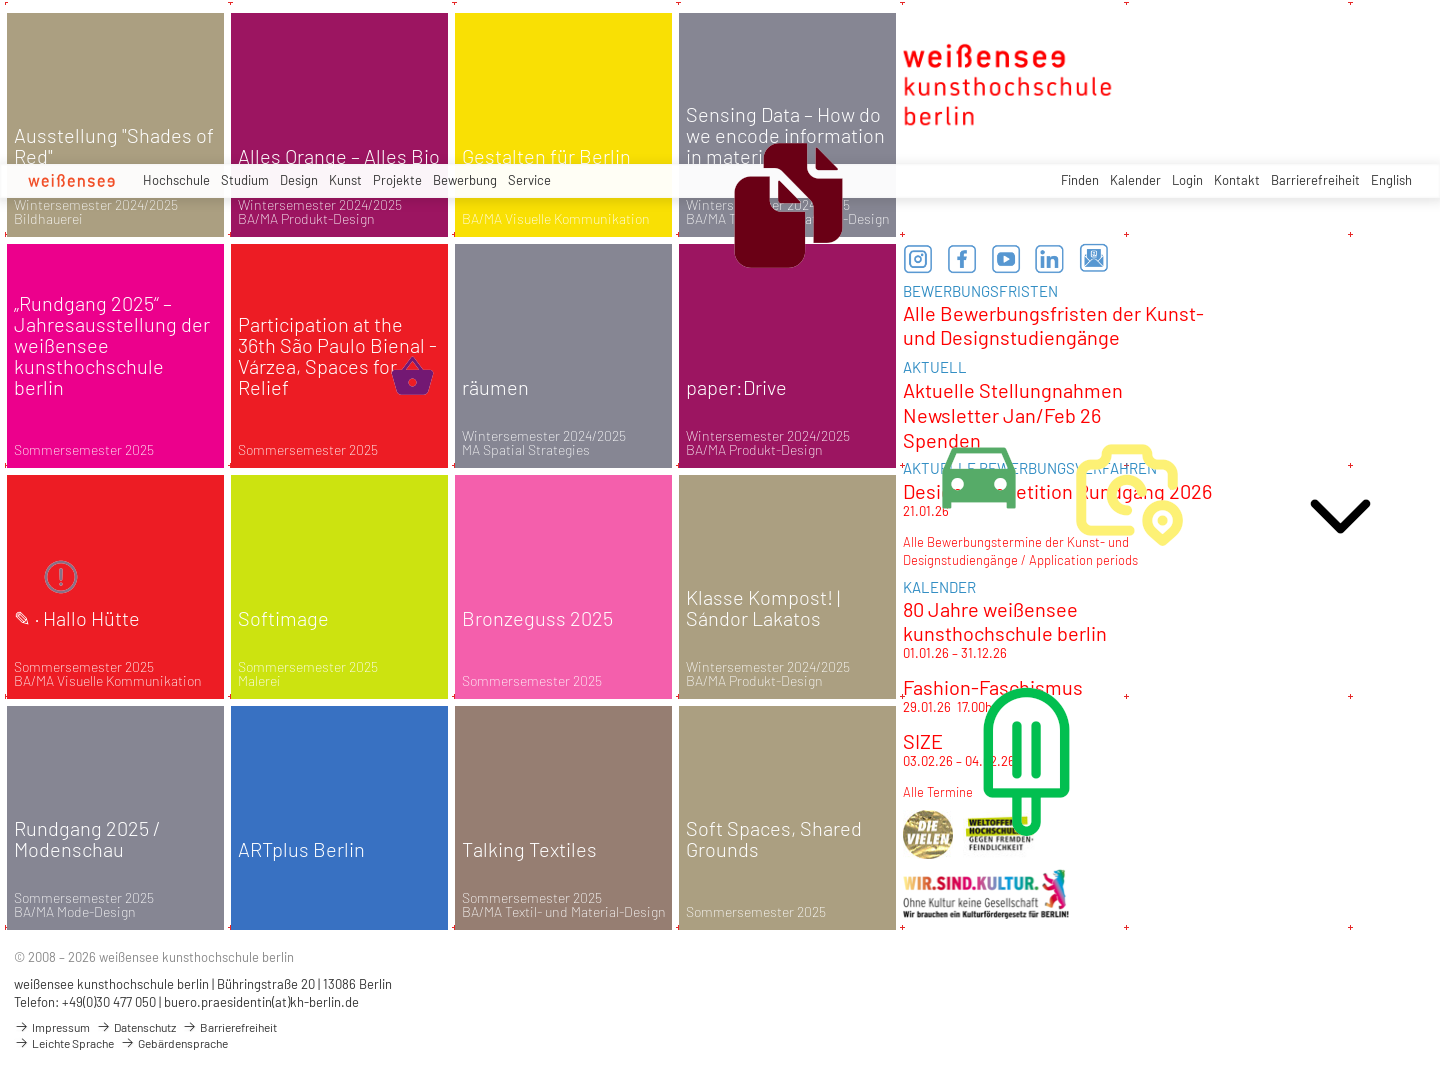 This screenshot has width=1440, height=1070. What do you see at coordinates (1127, 490) in the screenshot?
I see `view photos taken at a specific location` at bounding box center [1127, 490].